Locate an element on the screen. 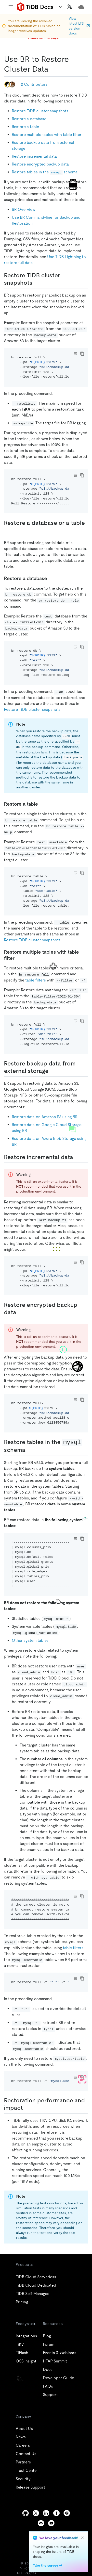 Image resolution: width=92 pixels, height=2576 pixels. scan document to extract text is located at coordinates (82, 2079).